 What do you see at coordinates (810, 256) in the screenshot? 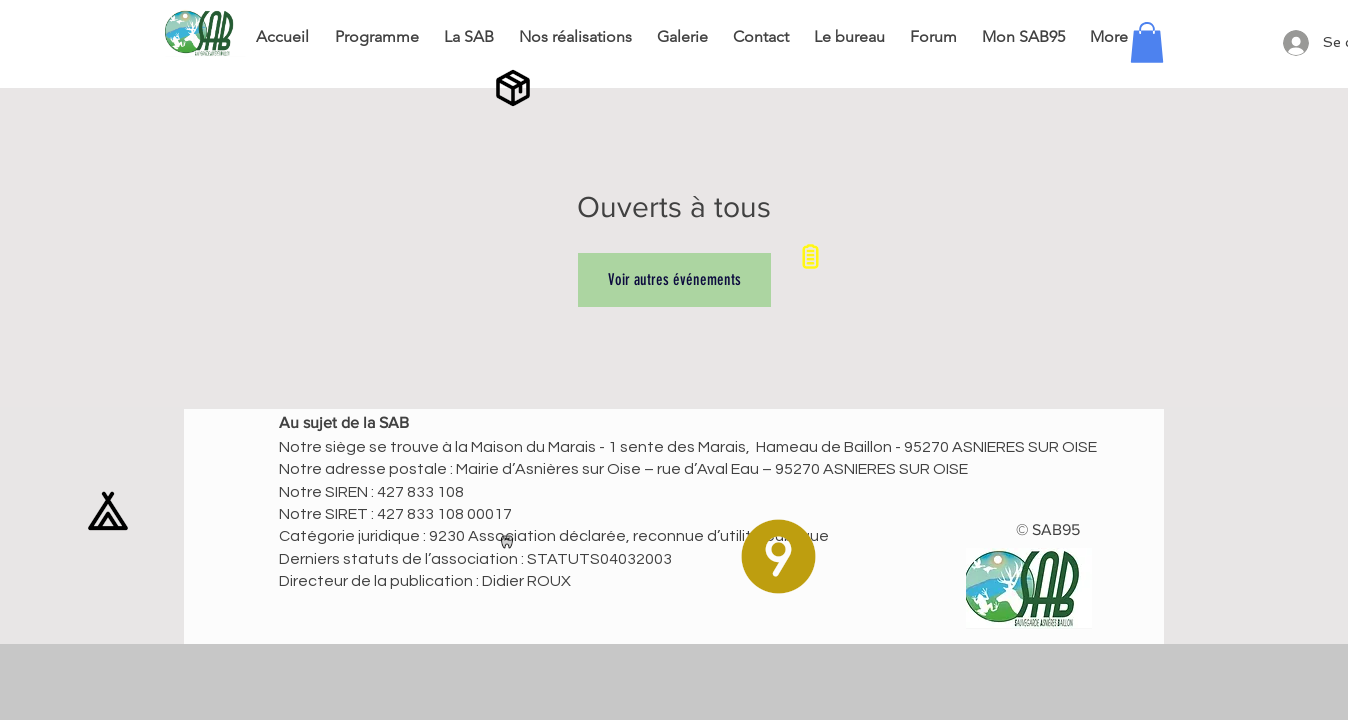
I see `indicates high battery level` at bounding box center [810, 256].